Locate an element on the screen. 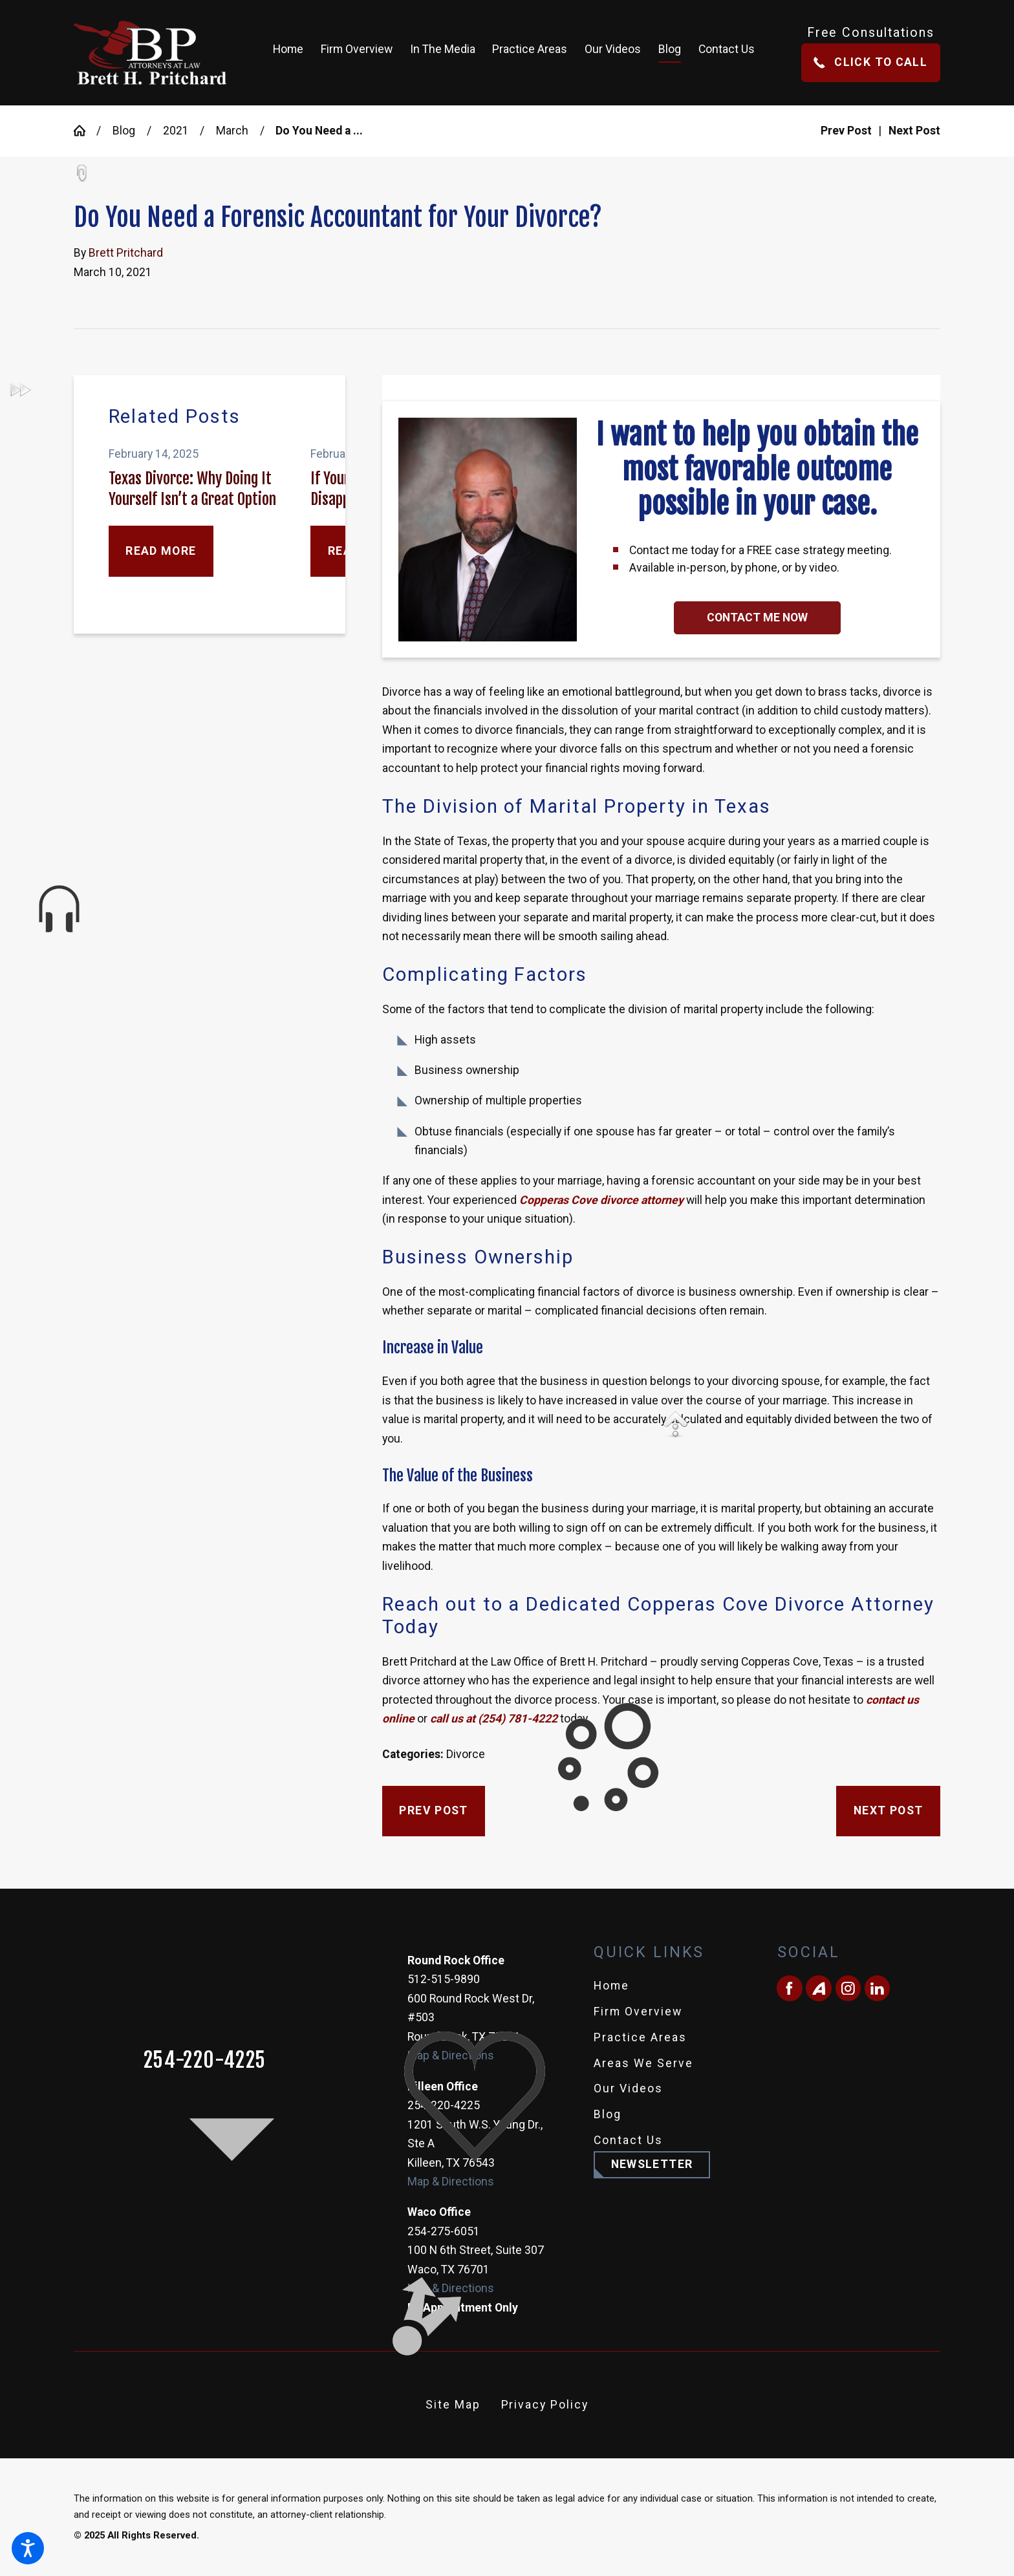 The image size is (1014, 2576). open gnome pie application launcher is located at coordinates (612, 1757).